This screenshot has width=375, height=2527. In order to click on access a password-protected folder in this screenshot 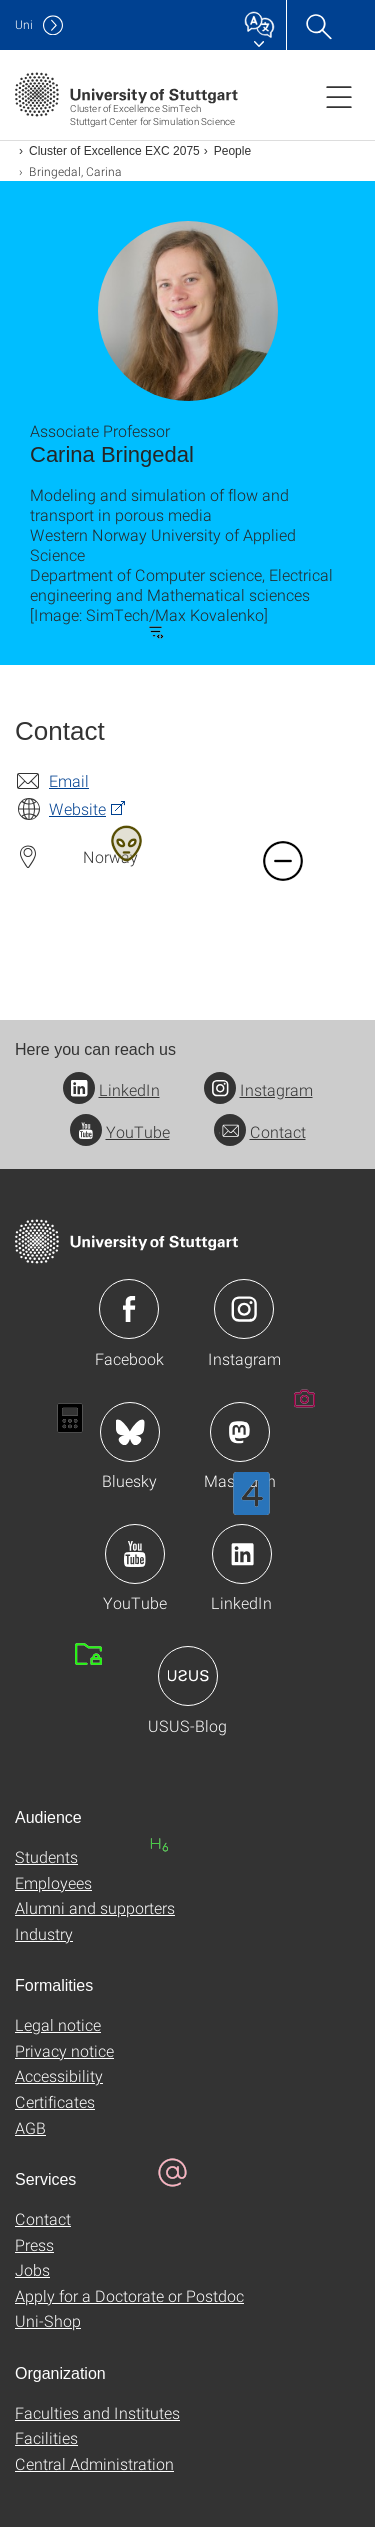, I will do `click(88, 1653)`.